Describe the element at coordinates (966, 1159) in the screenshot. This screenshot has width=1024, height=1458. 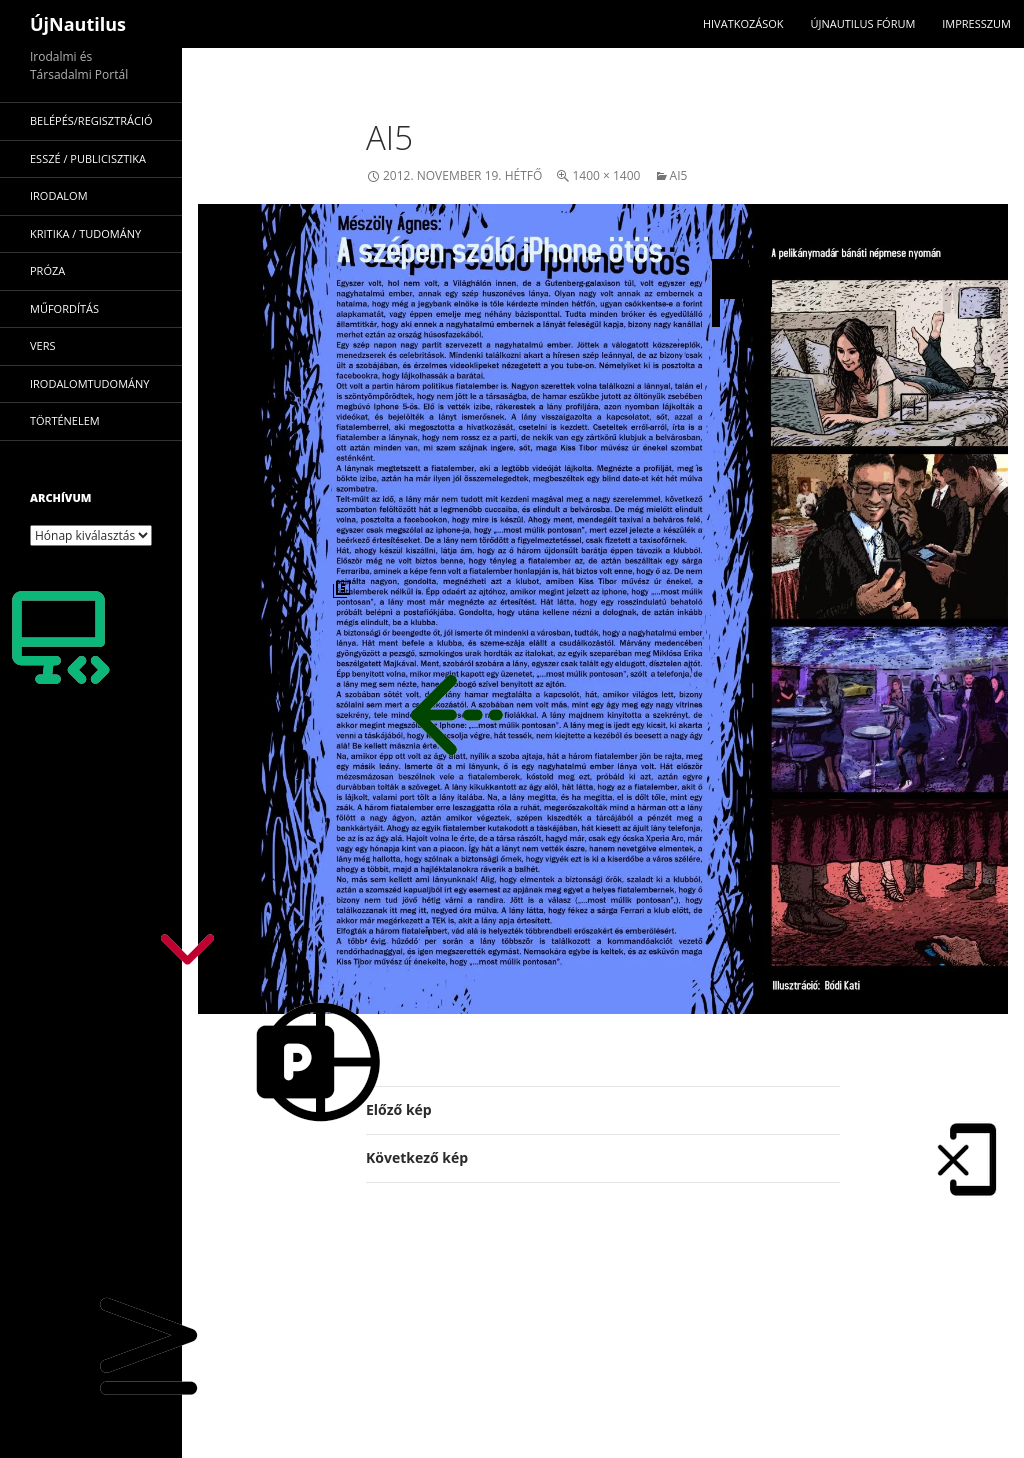
I see `disconnect or unlink a mobile device` at that location.